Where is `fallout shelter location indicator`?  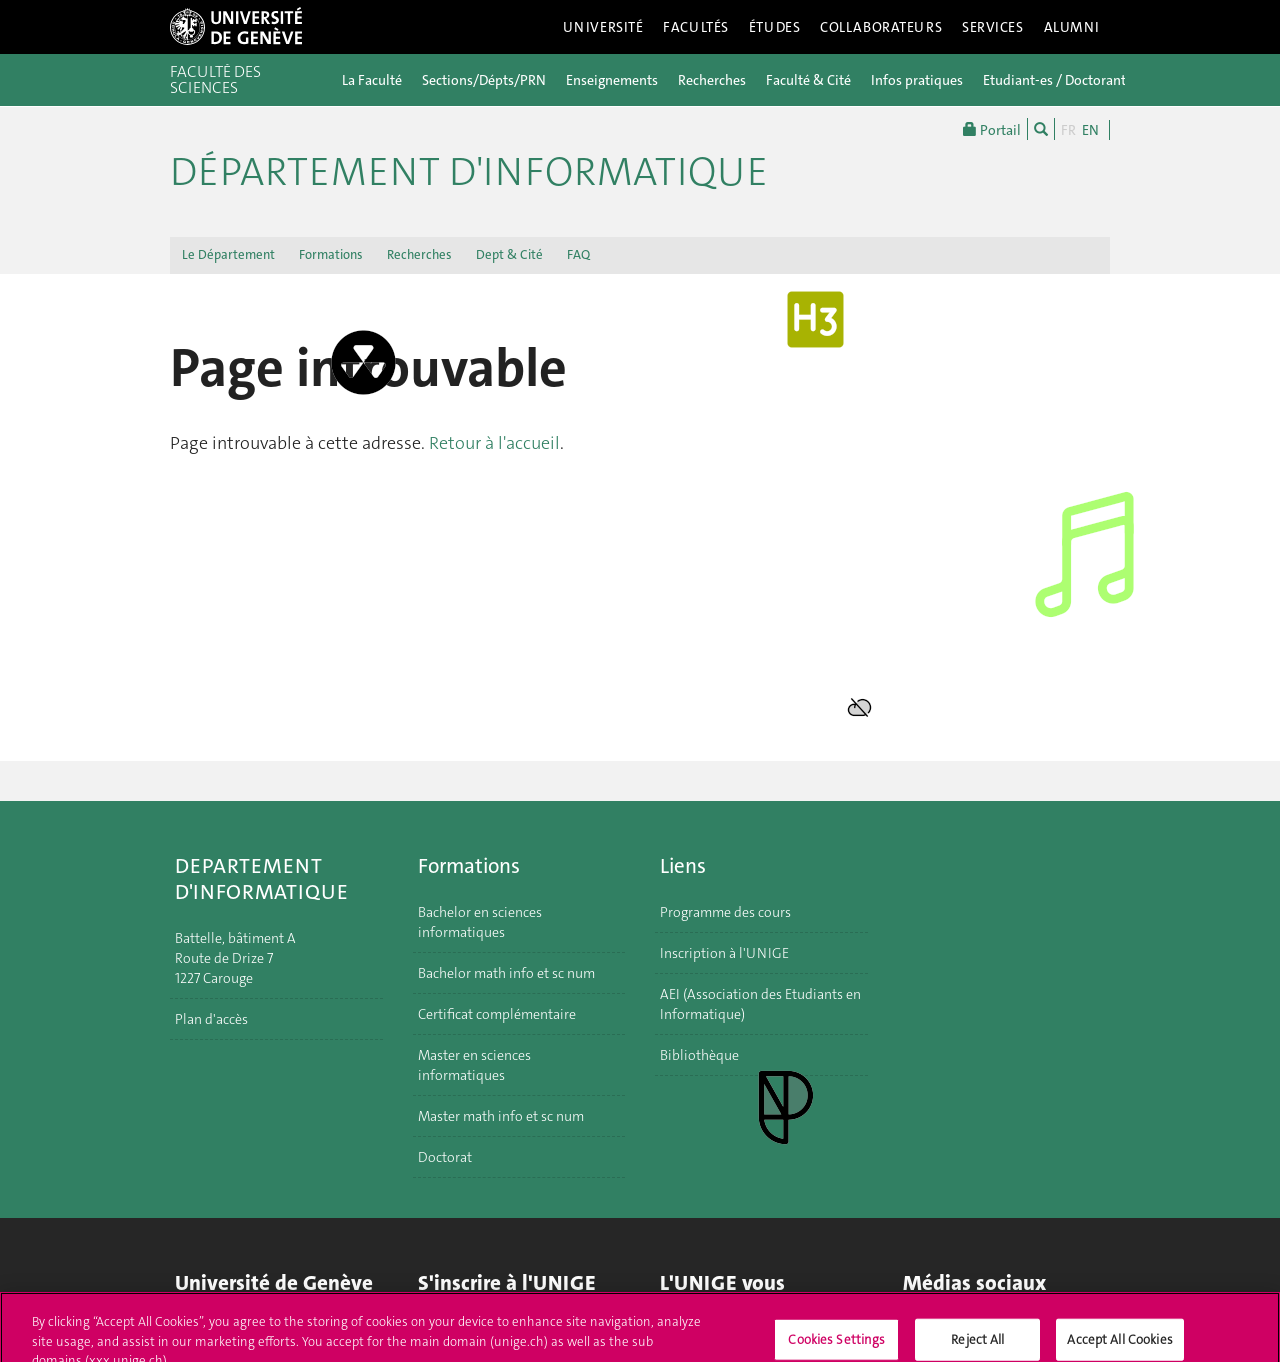
fallout shelter location indicator is located at coordinates (363, 362).